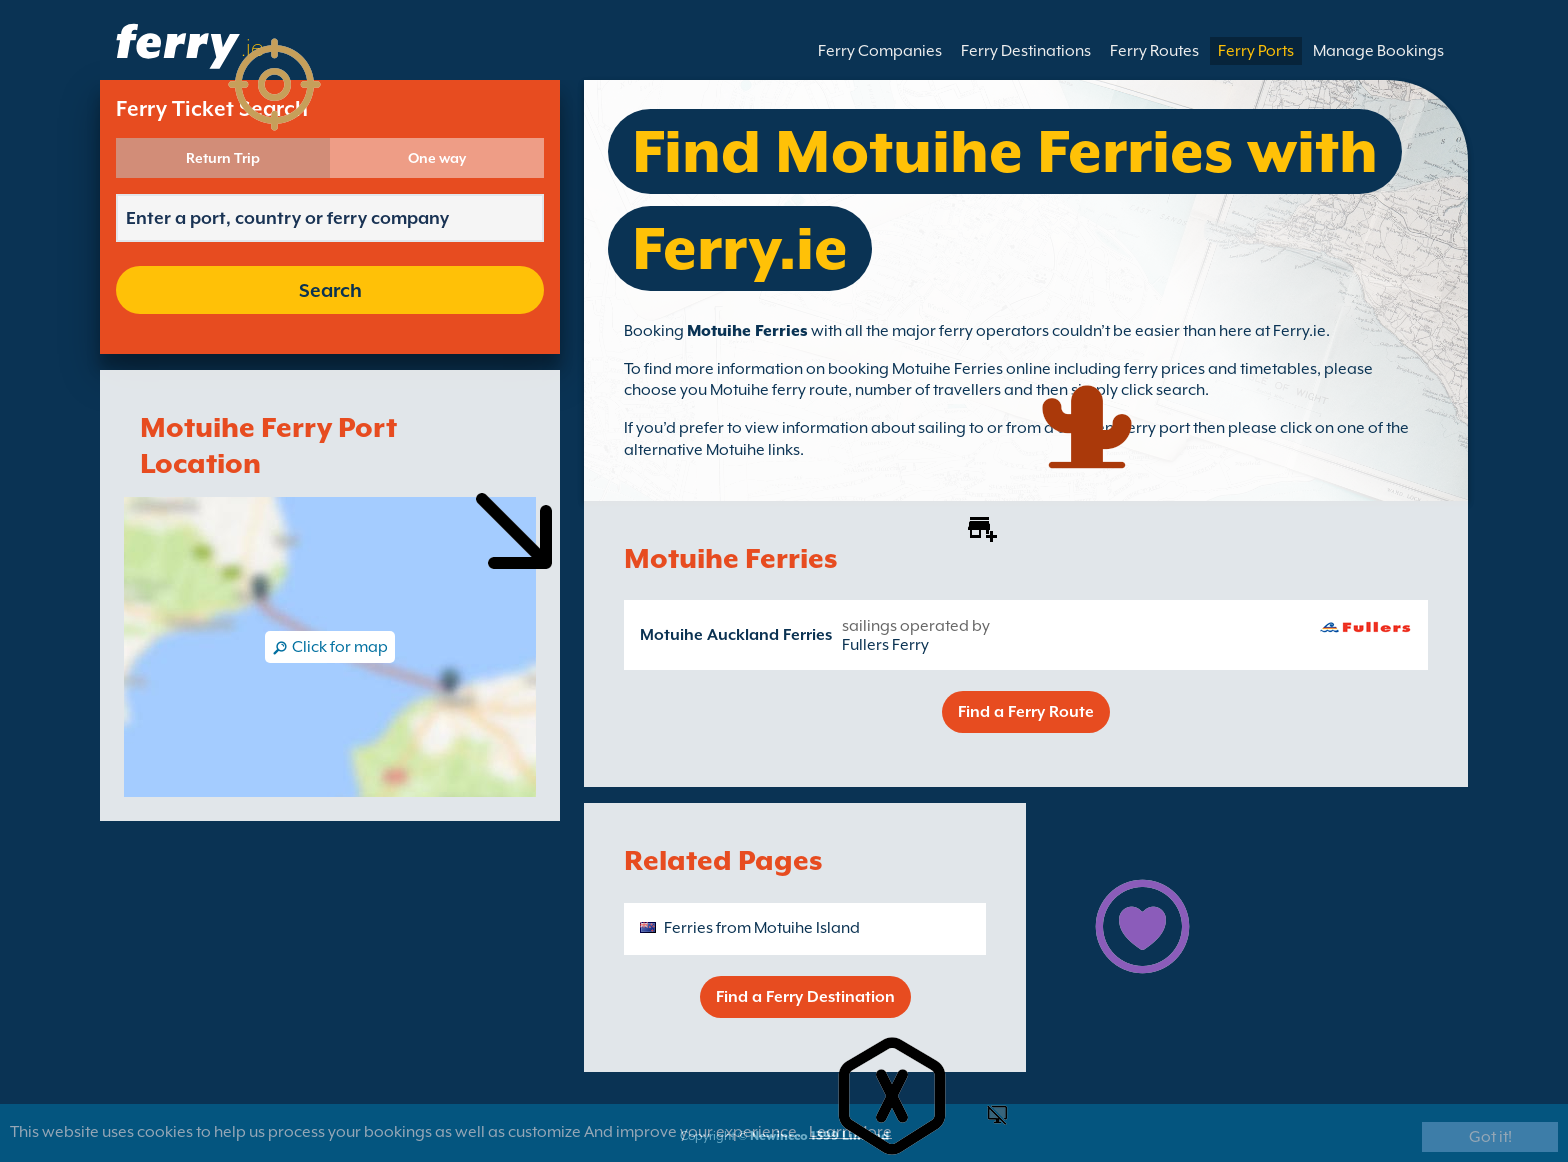 The image size is (1568, 1162). I want to click on indicates desert or arid climate category, so click(1087, 430).